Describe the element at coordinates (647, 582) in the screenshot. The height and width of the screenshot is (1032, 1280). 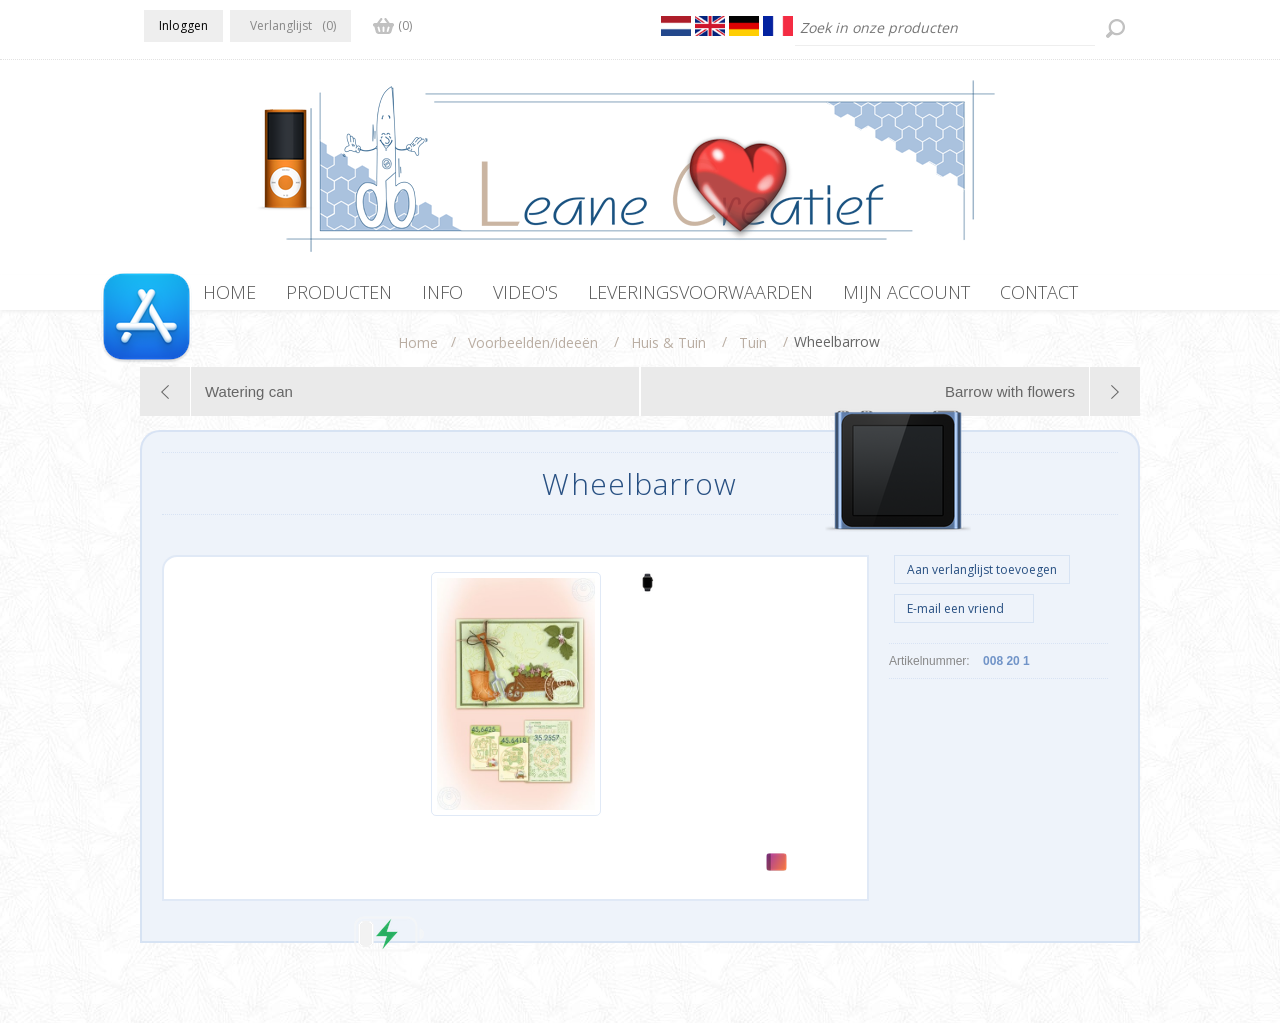
I see `apple watch series 7 device icon` at that location.